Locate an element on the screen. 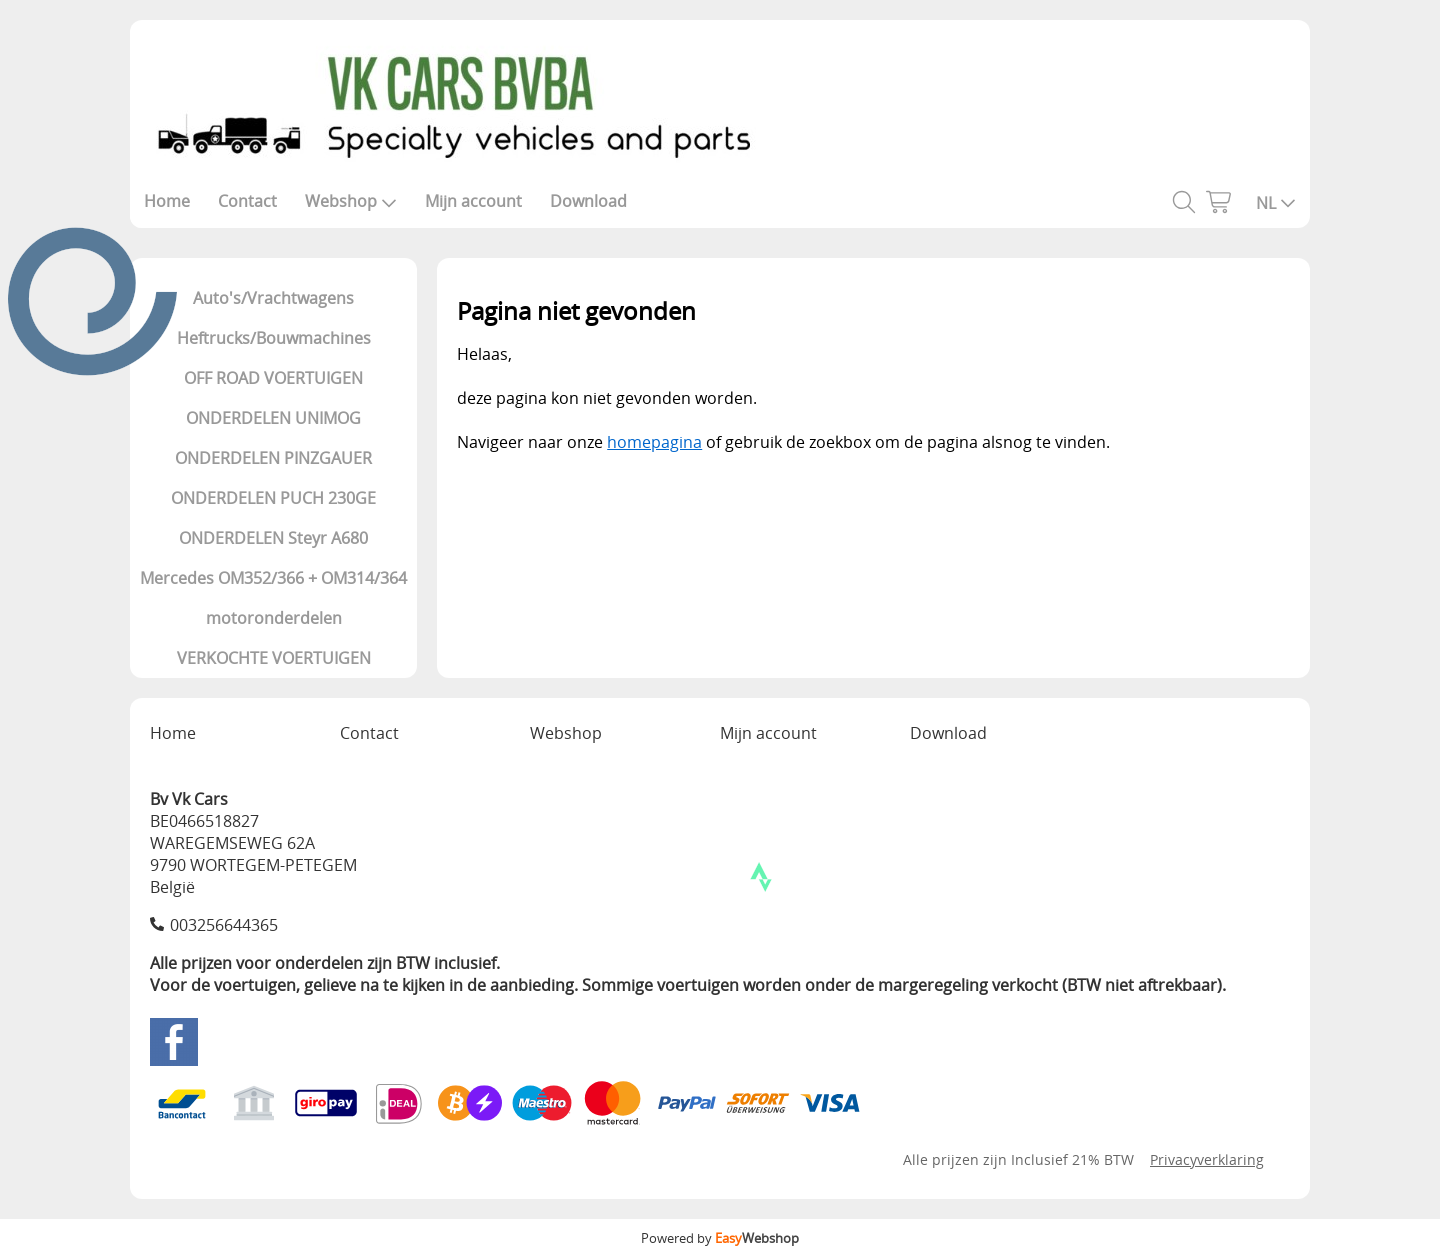  every.org logo is located at coordinates (92, 301).